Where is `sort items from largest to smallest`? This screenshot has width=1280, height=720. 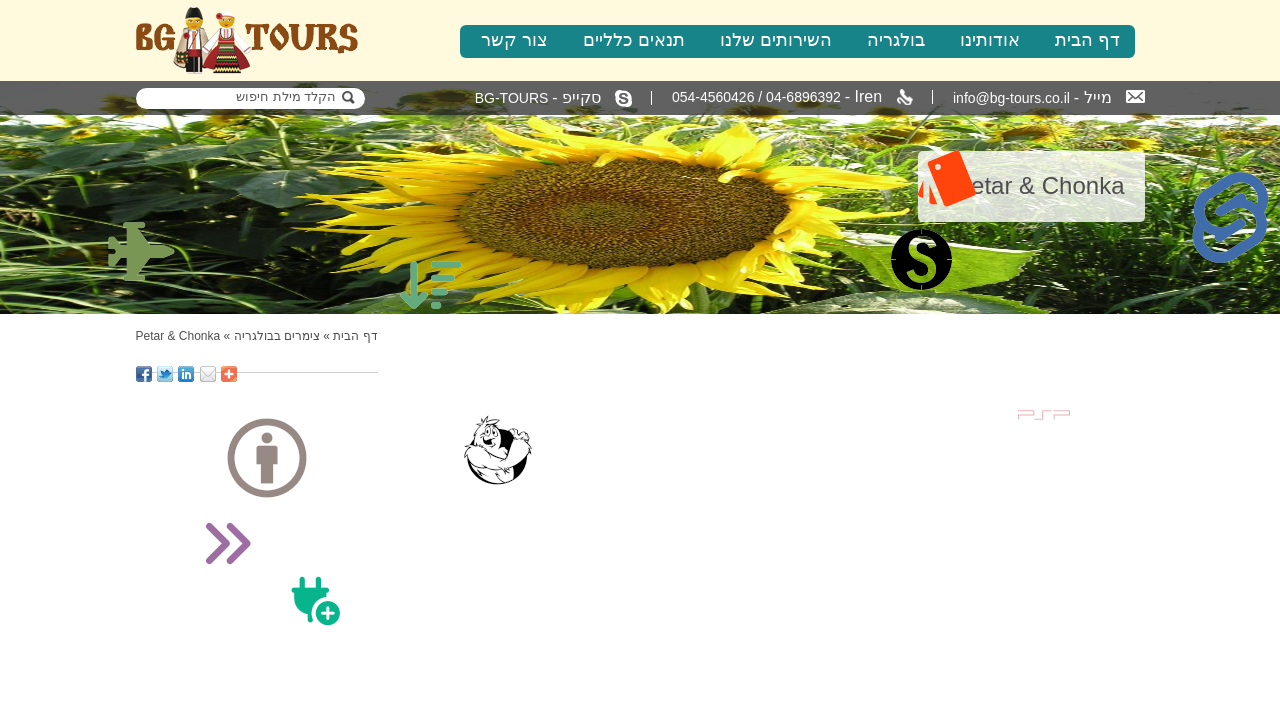
sort items from largest to smallest is located at coordinates (431, 285).